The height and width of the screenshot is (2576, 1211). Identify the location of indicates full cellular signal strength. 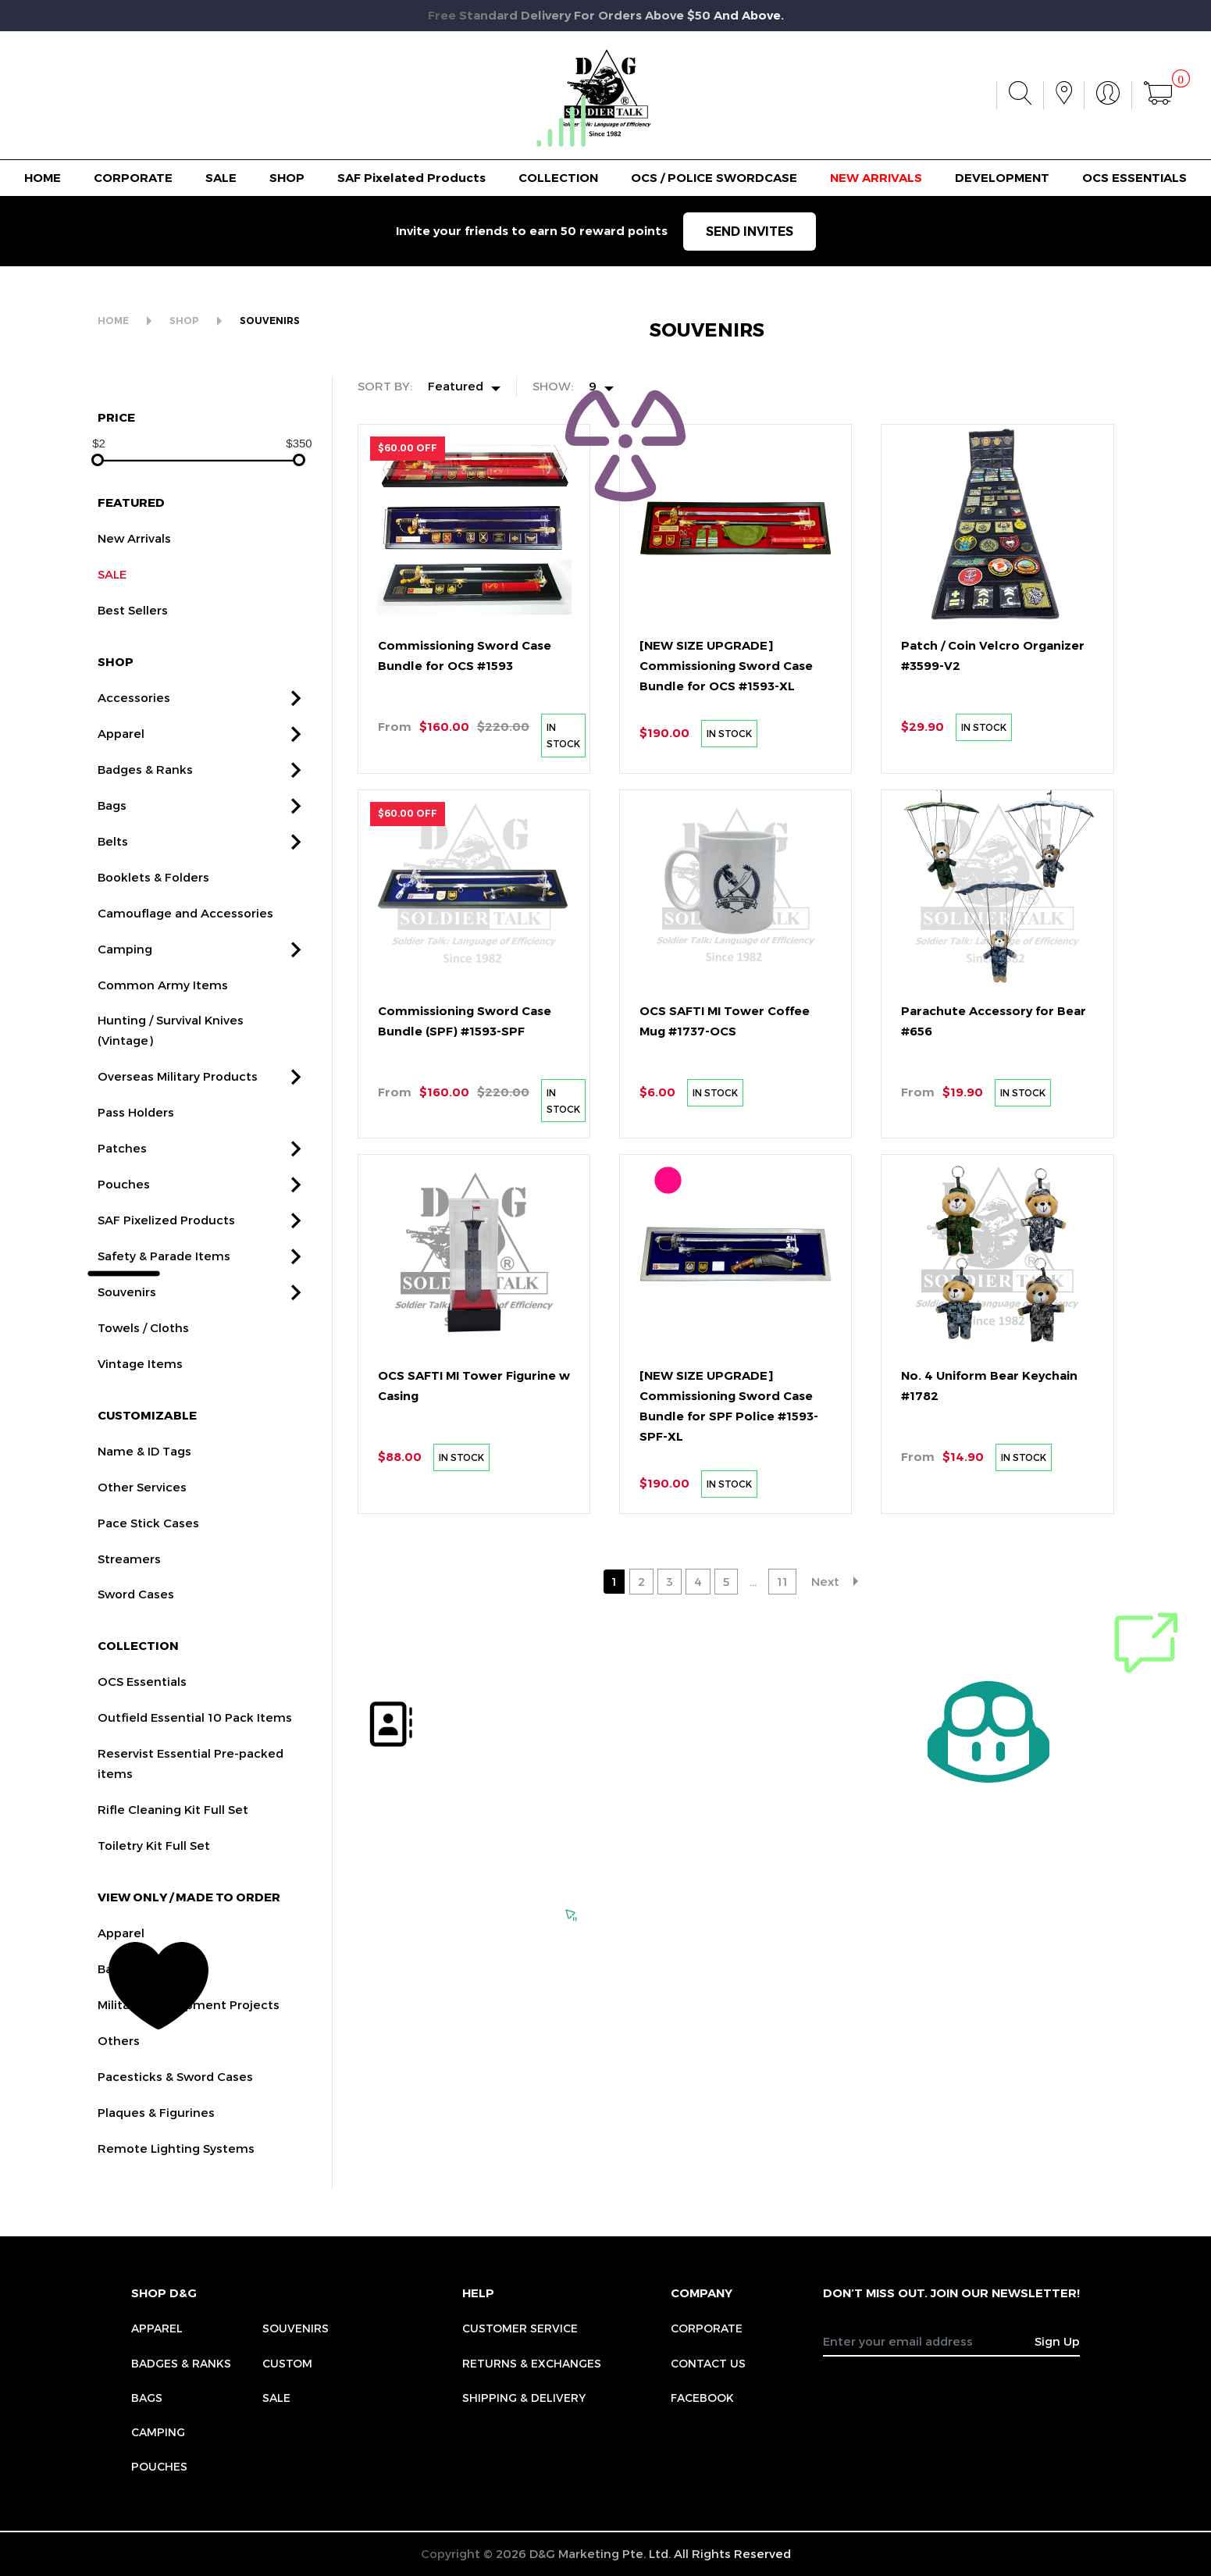
(563, 124).